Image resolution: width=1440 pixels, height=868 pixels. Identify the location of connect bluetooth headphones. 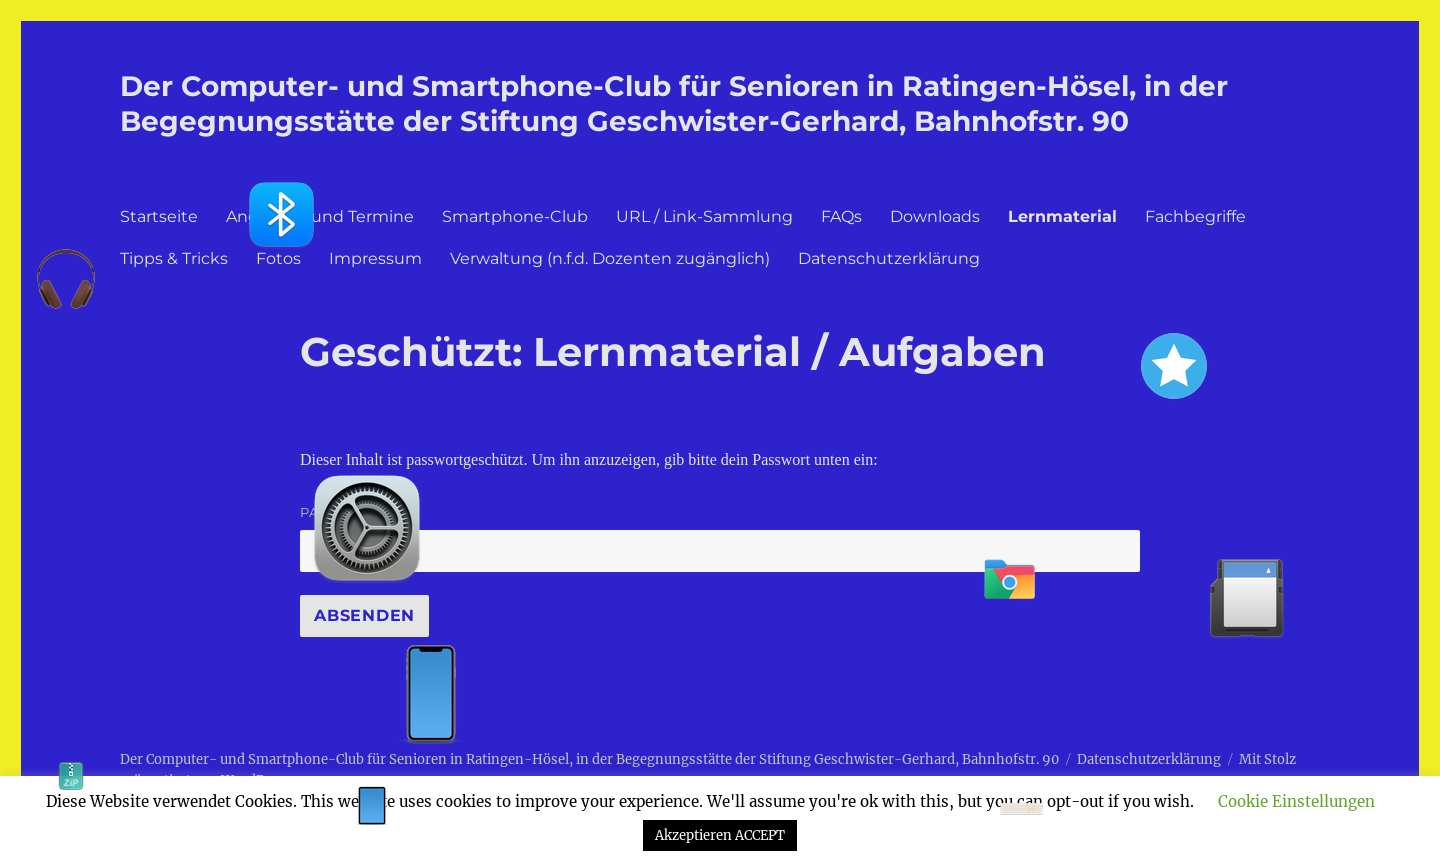
(66, 280).